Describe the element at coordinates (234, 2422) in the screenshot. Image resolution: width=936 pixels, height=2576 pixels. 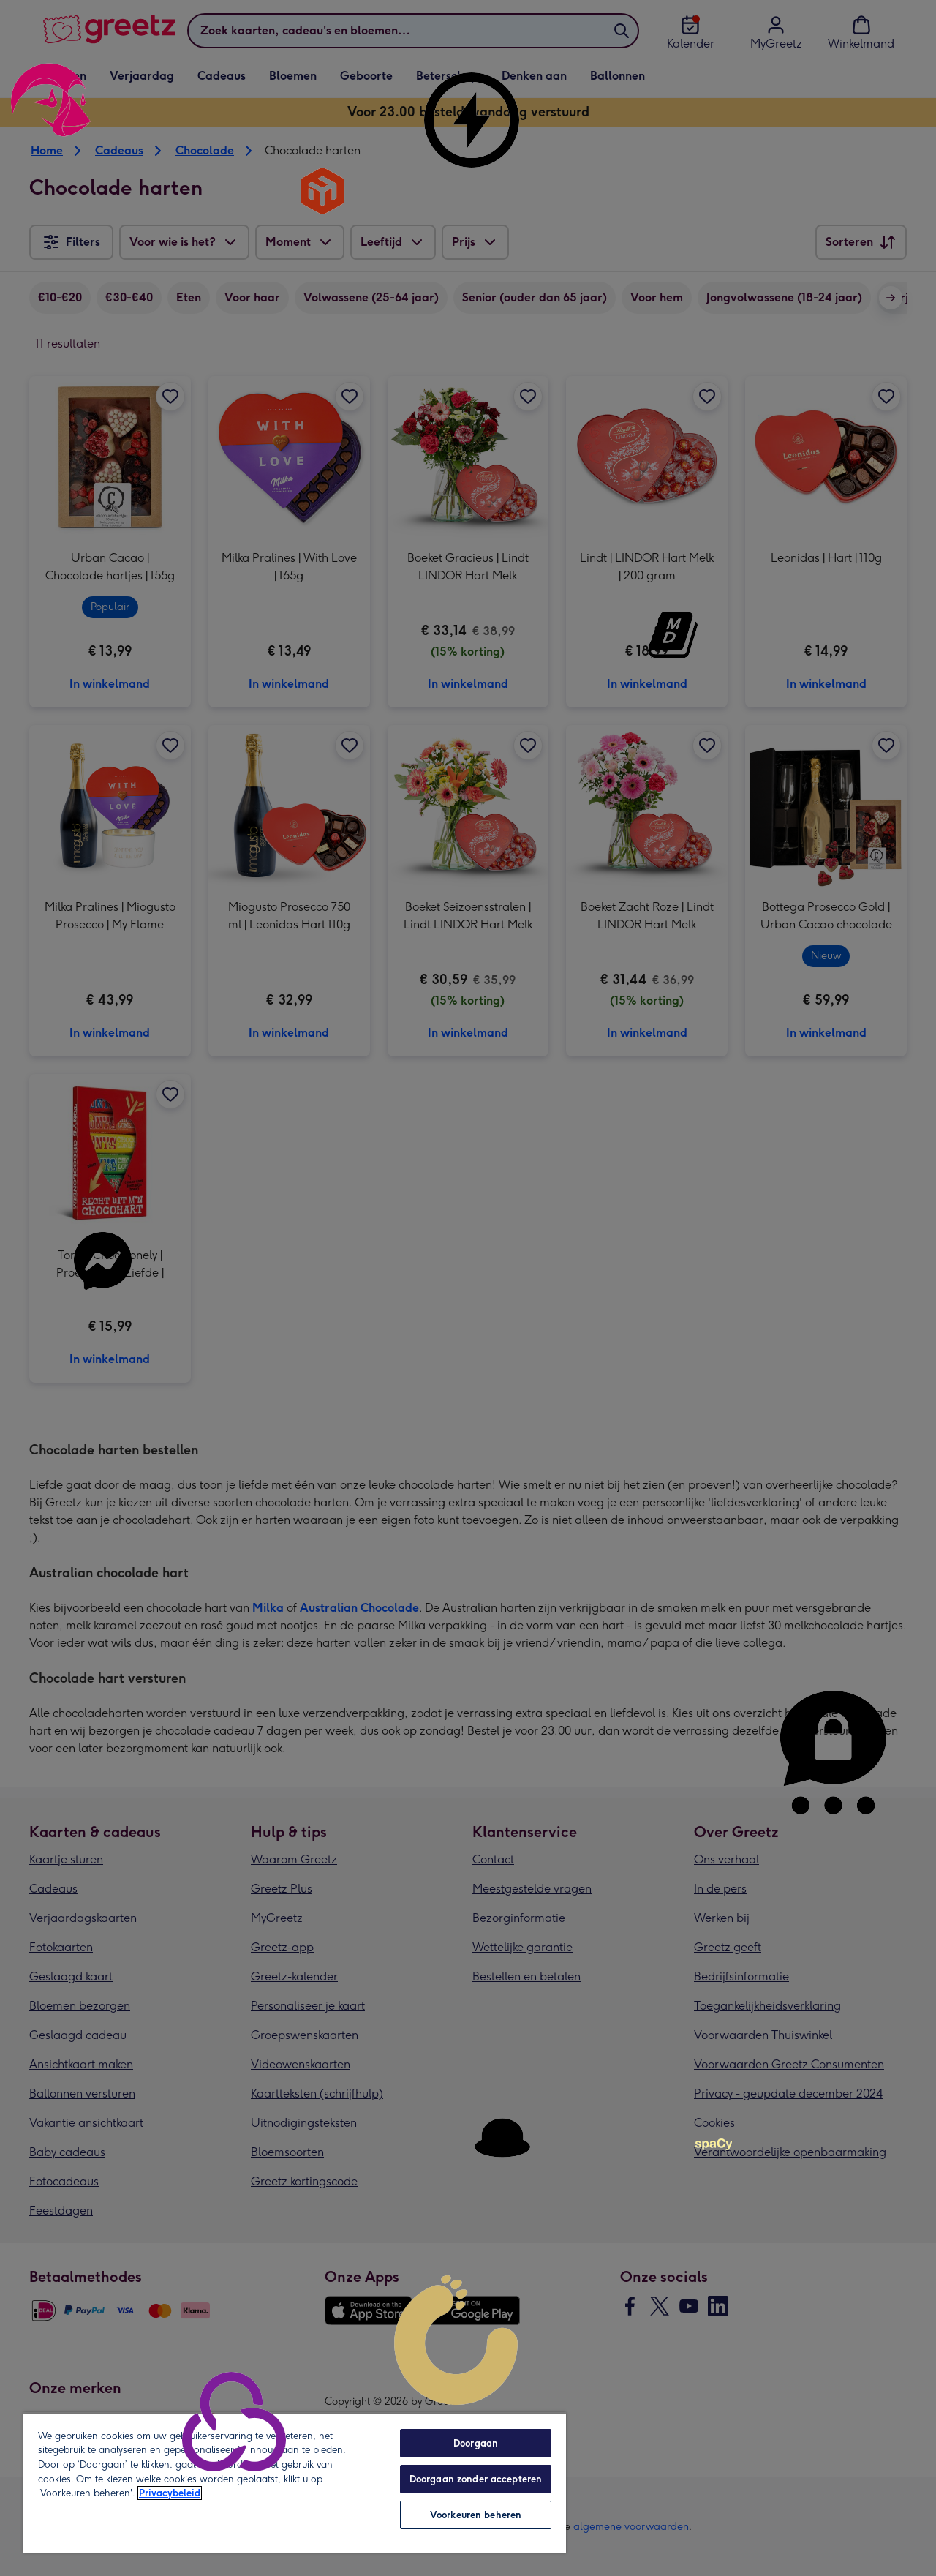
I see `countingworks pro app or service logo` at that location.